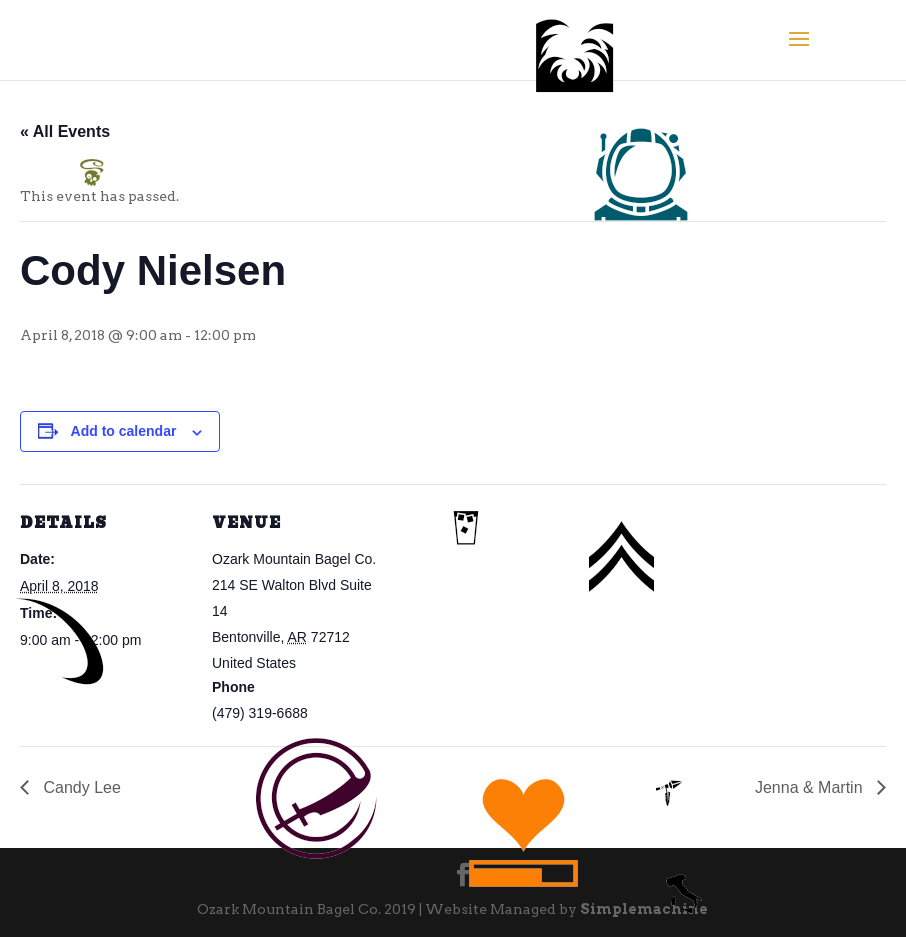  I want to click on indicates a dazed or confused game state, so click(92, 172).